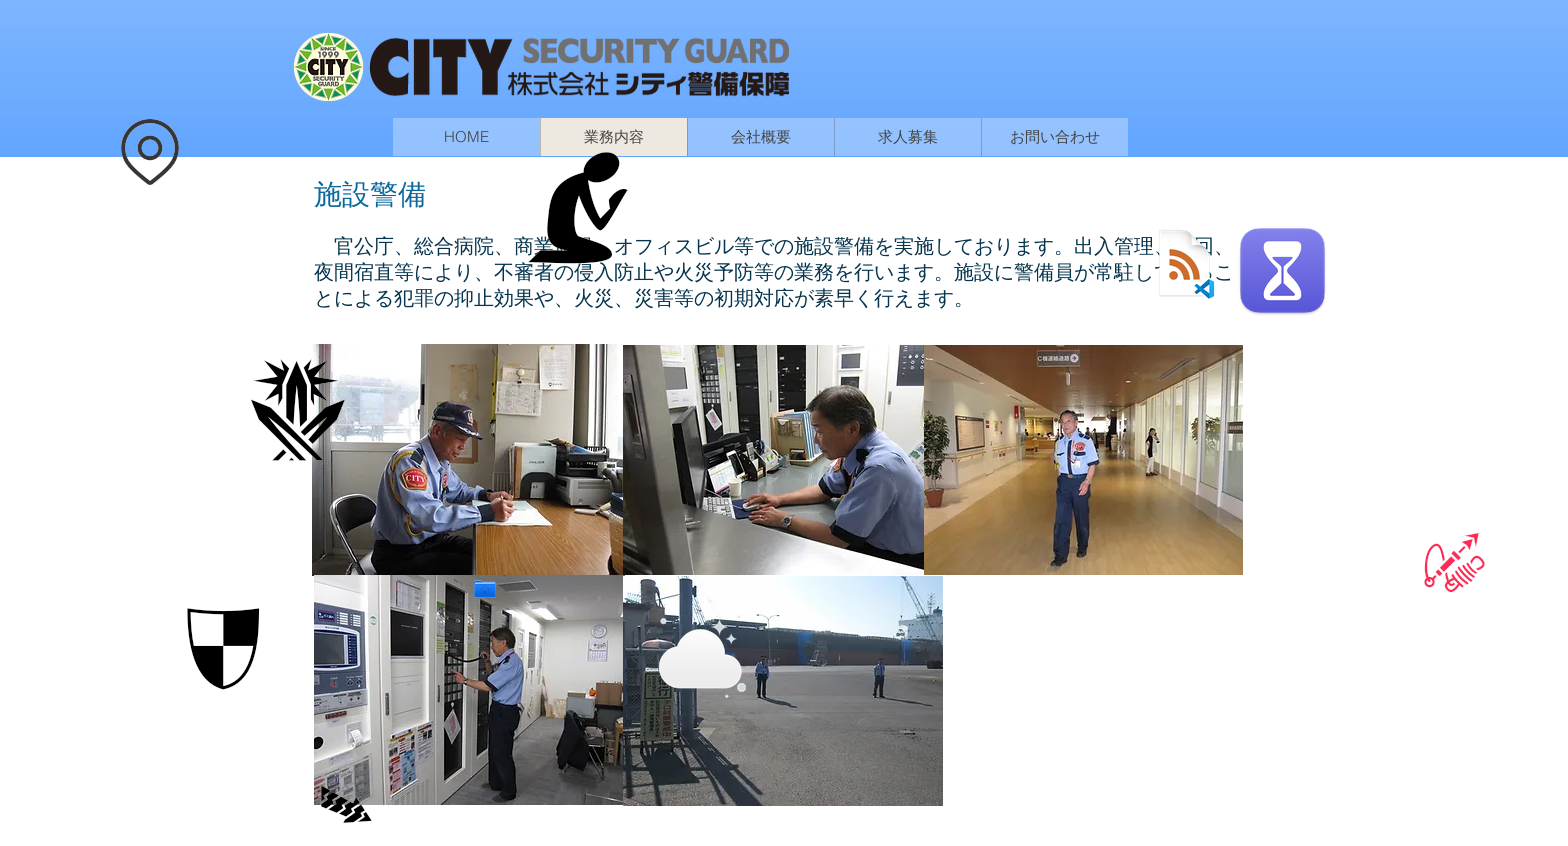  Describe the element at coordinates (1184, 264) in the screenshot. I see `open or edit an xml file in visual studio code` at that location.